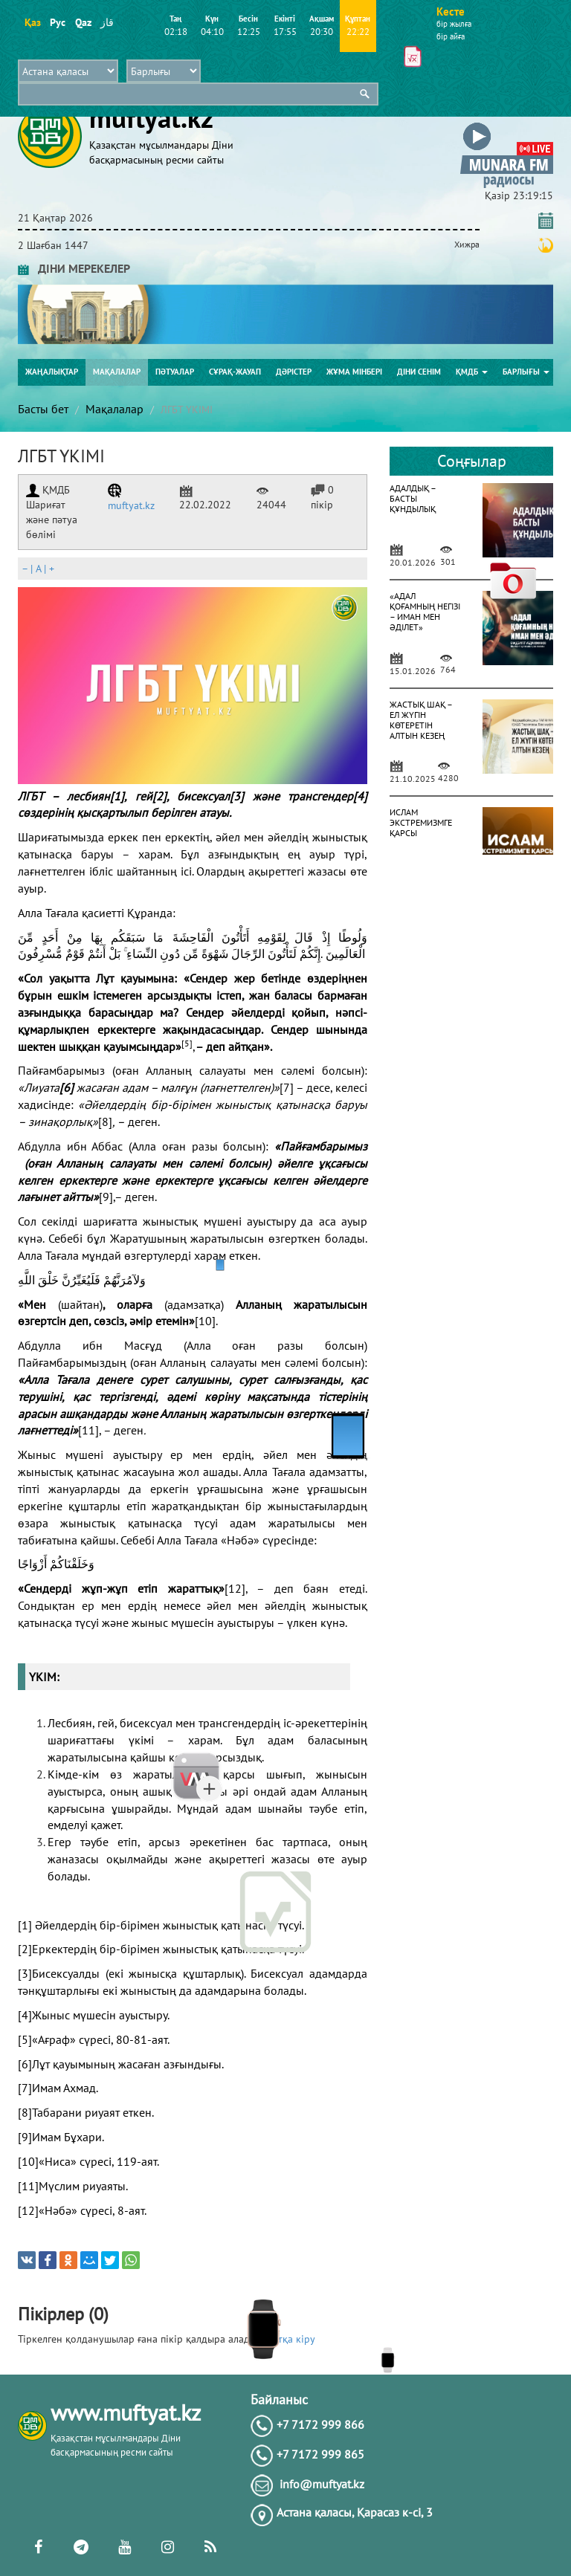  Describe the element at coordinates (513, 582) in the screenshot. I see `open folder containing Opera browser files` at that location.